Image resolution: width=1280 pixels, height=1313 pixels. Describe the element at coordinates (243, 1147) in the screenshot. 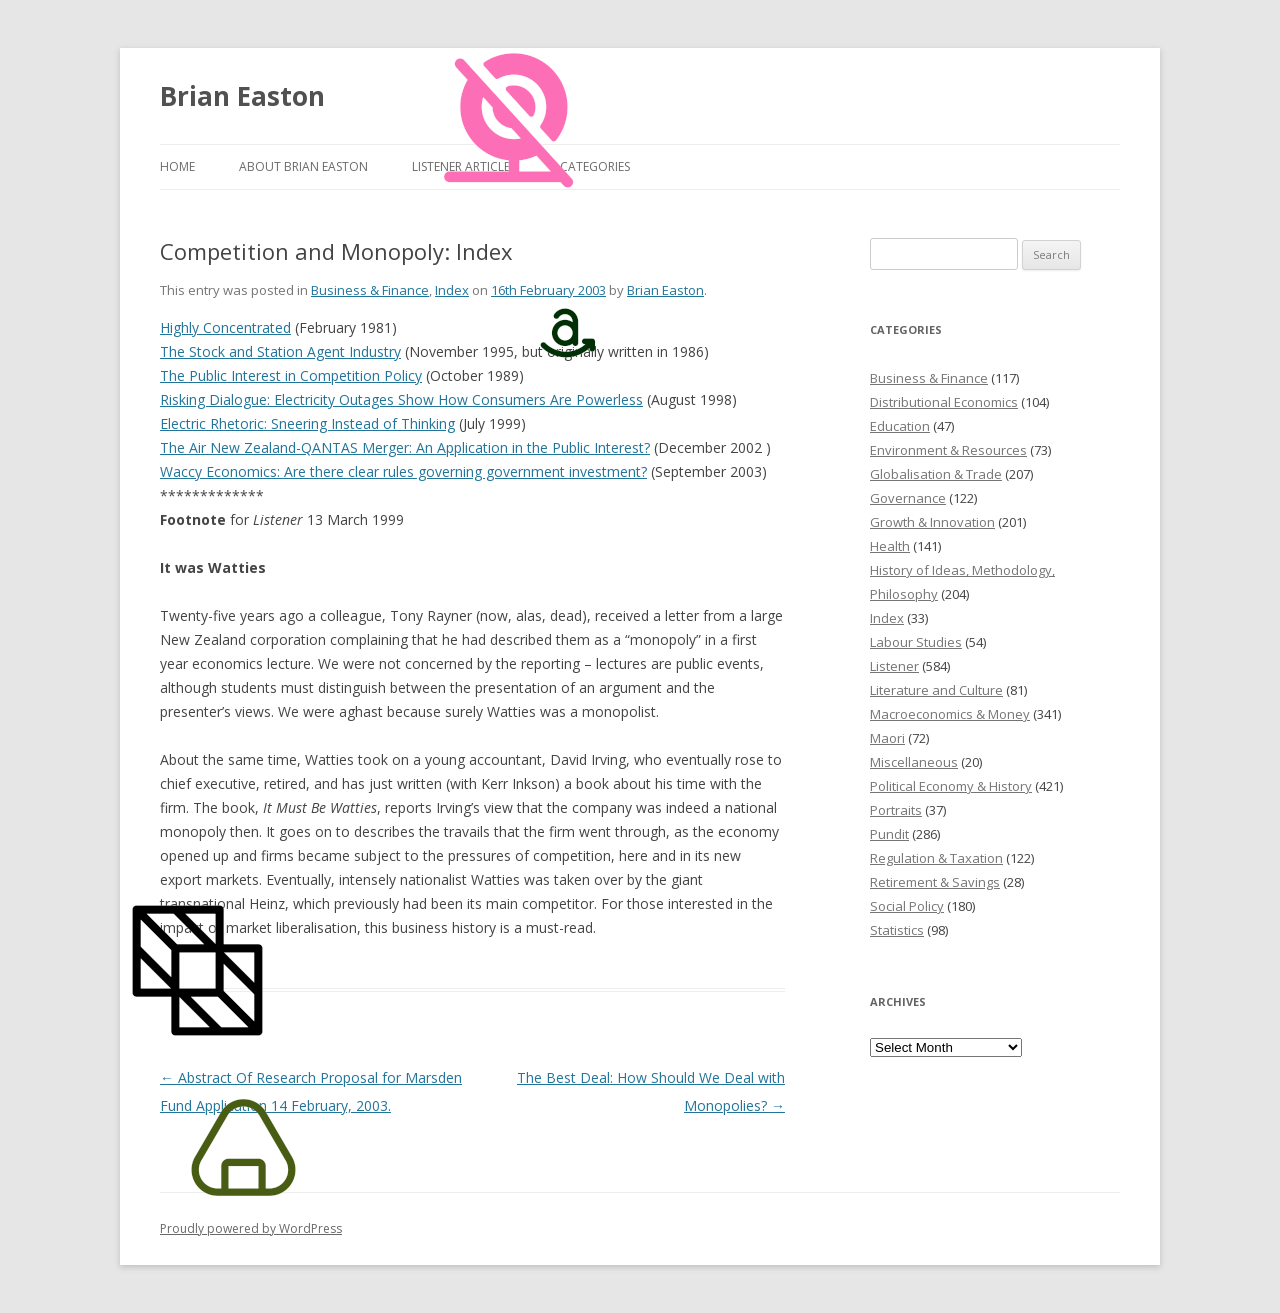

I see `browse Japanese food options` at that location.